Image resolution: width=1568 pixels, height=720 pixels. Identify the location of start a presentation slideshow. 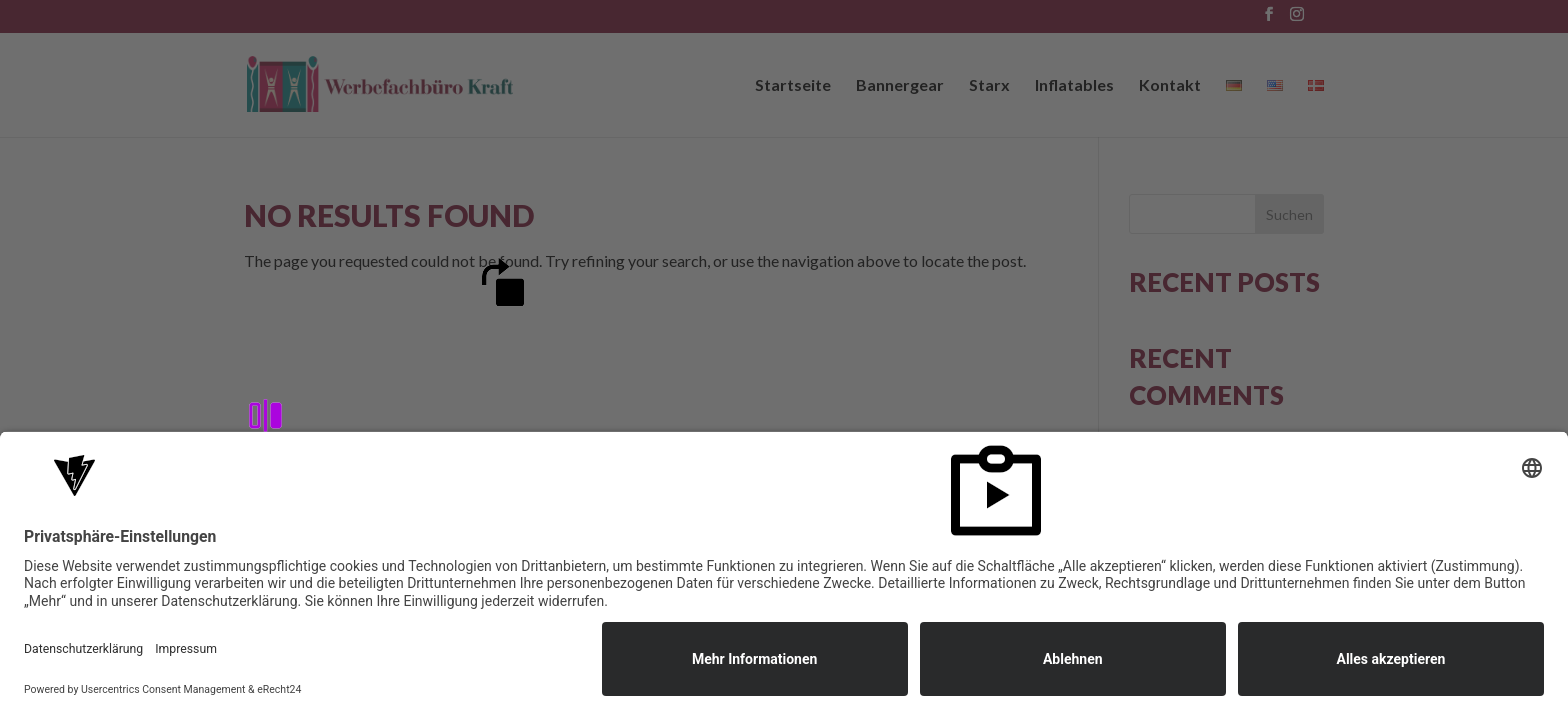
(996, 495).